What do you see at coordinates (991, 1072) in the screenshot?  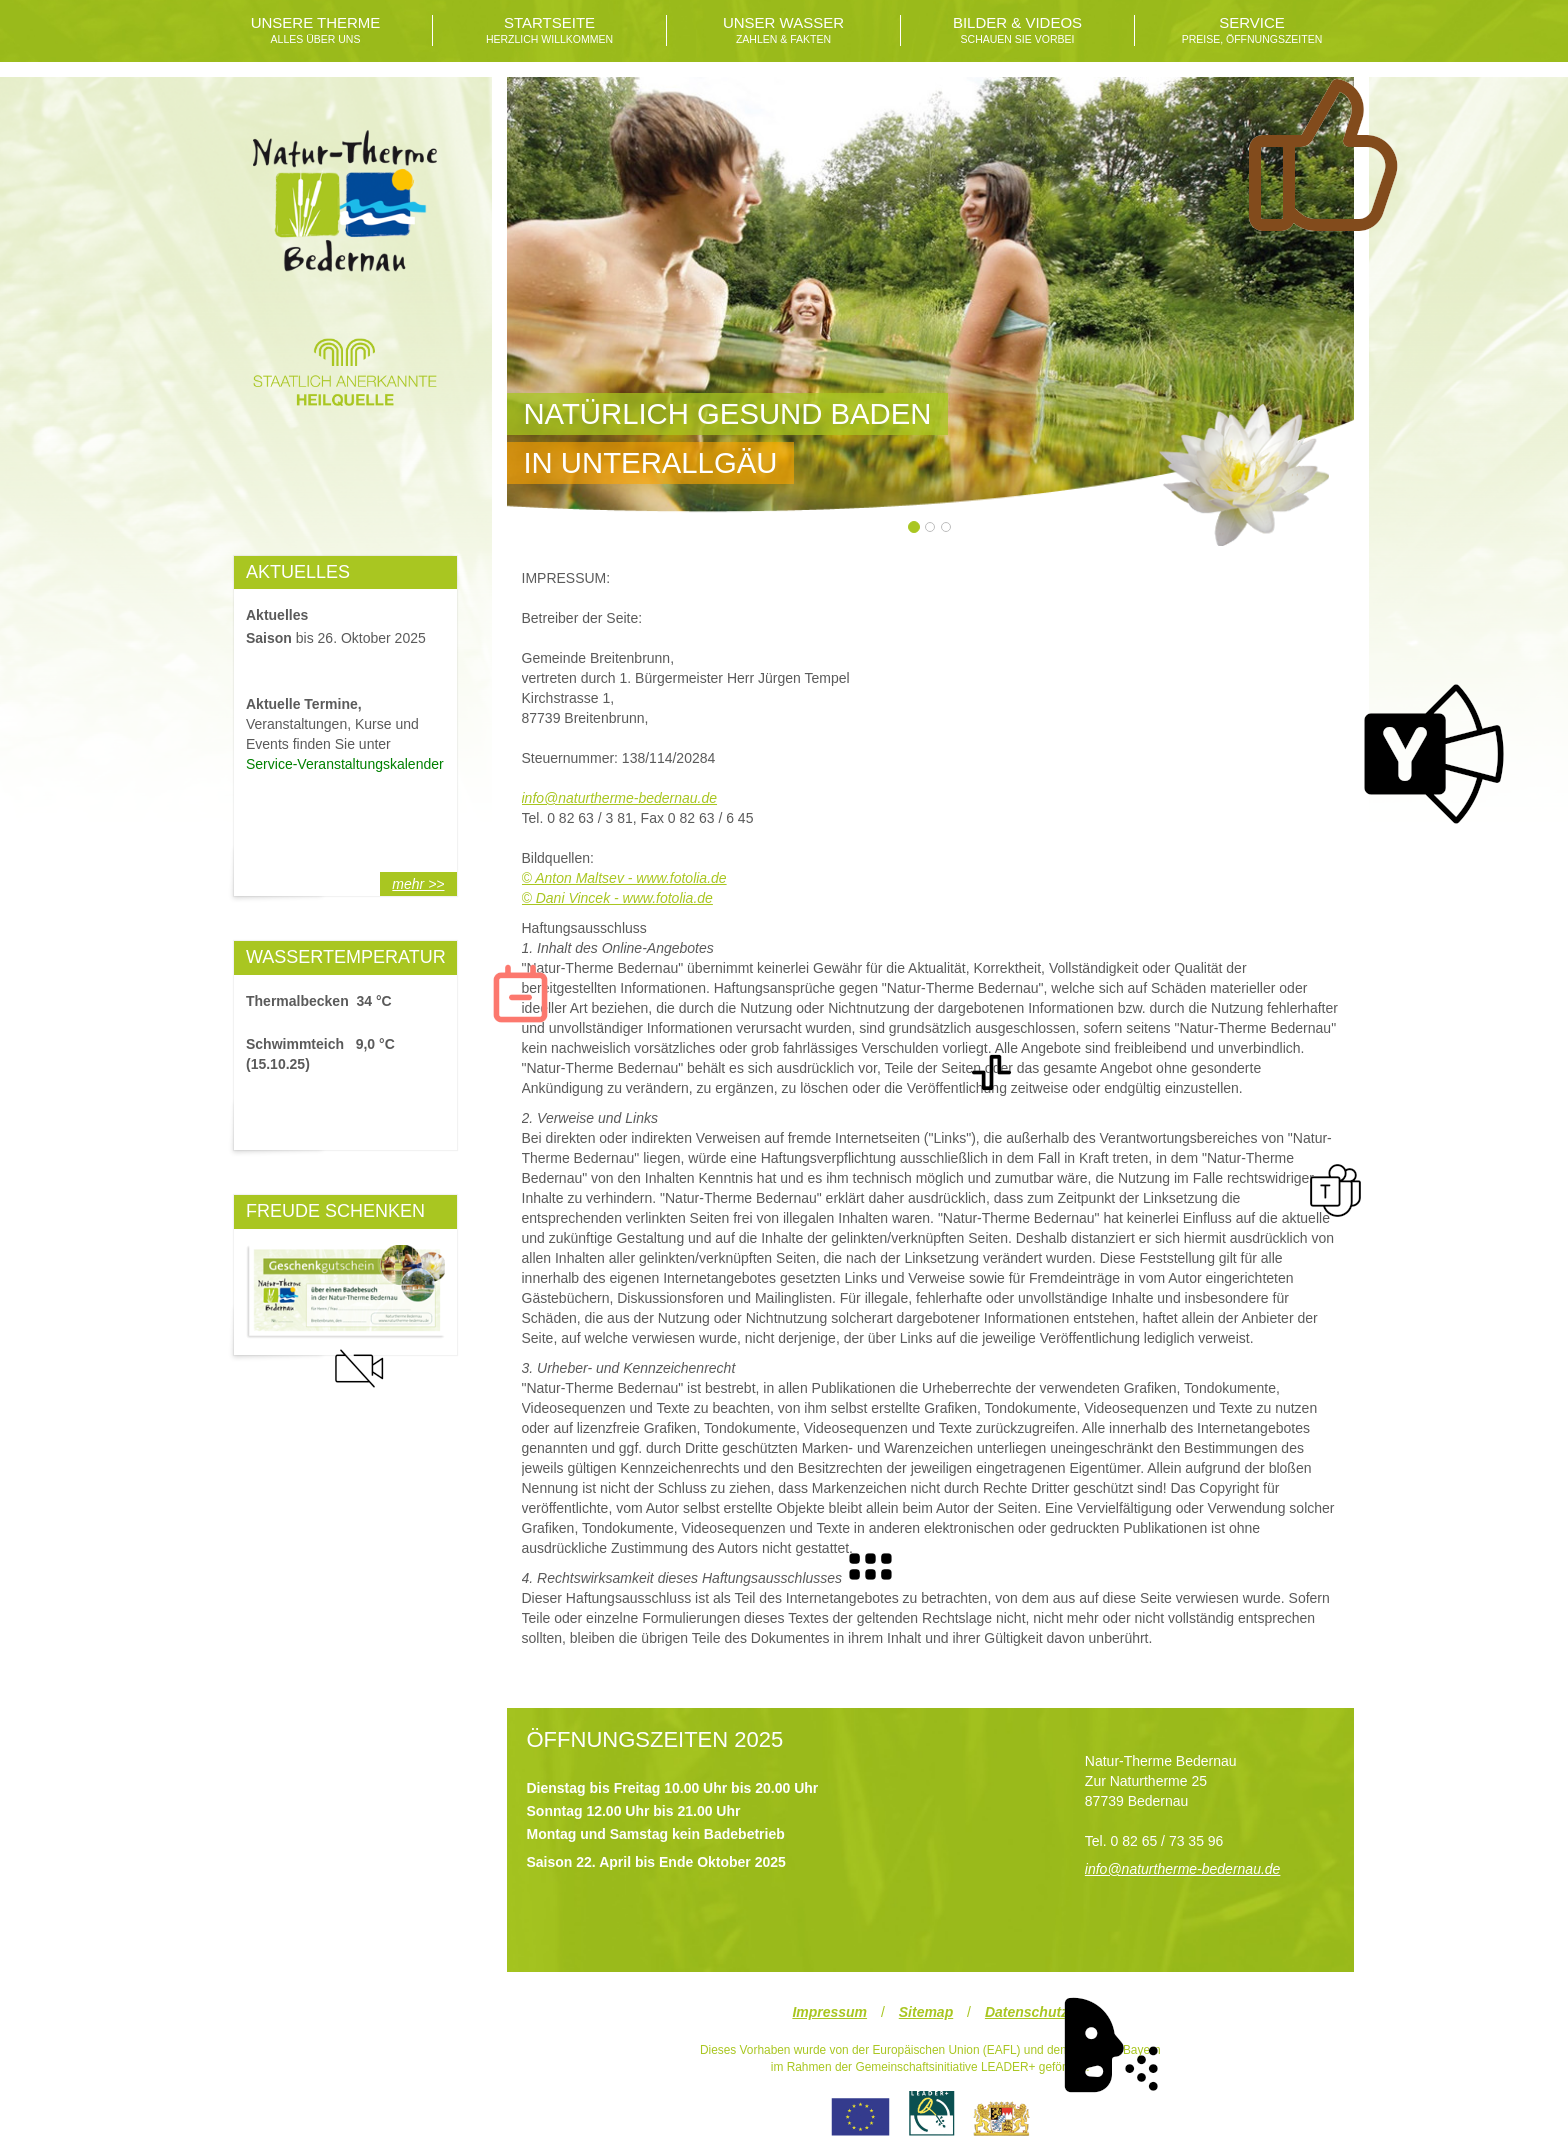 I see `toggle square wave signal output` at bounding box center [991, 1072].